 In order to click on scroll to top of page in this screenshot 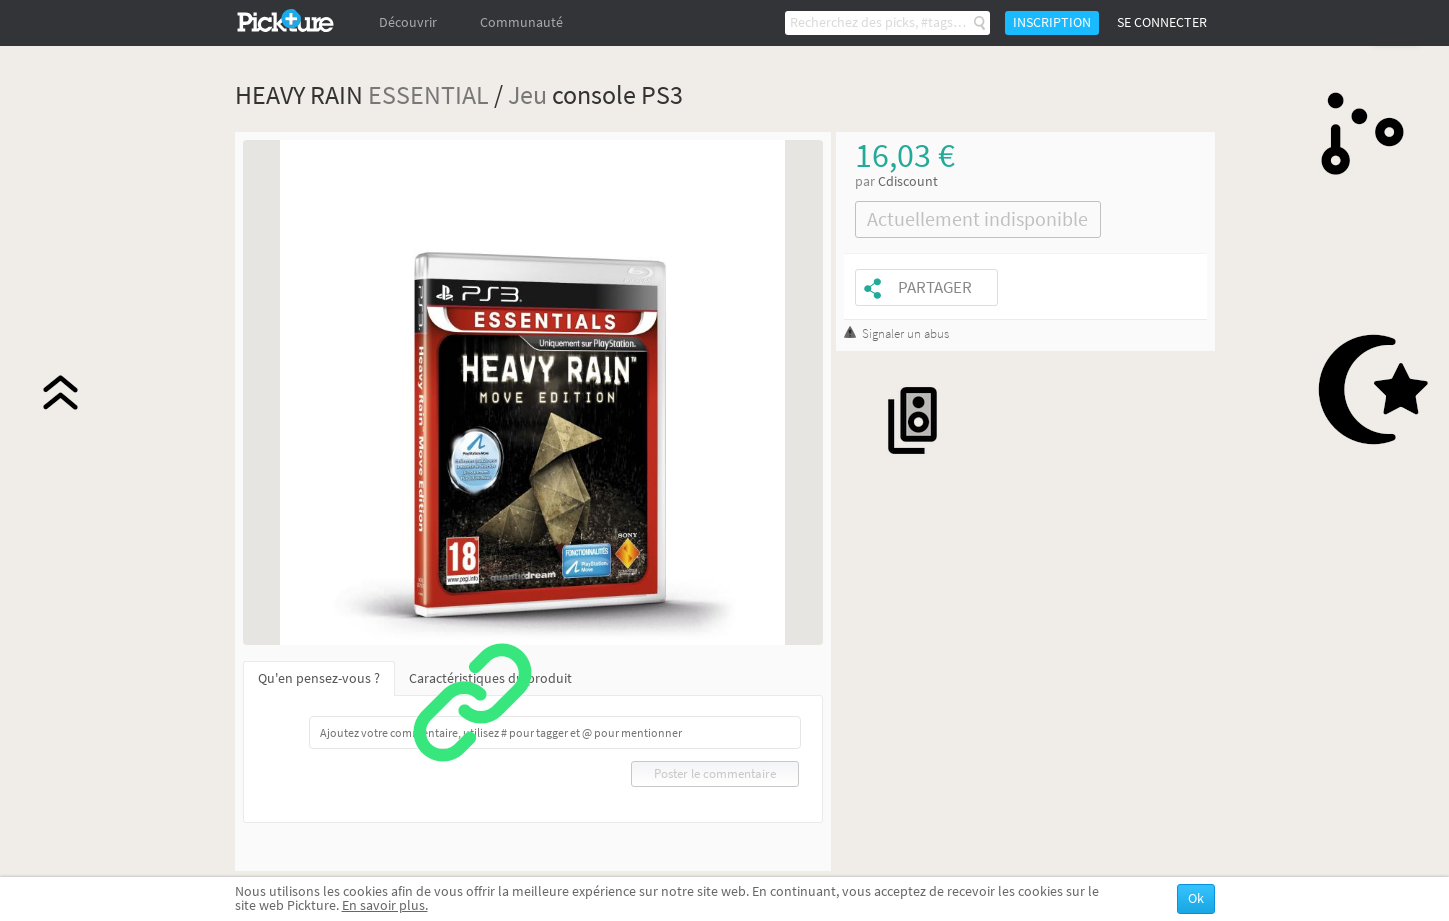, I will do `click(60, 392)`.